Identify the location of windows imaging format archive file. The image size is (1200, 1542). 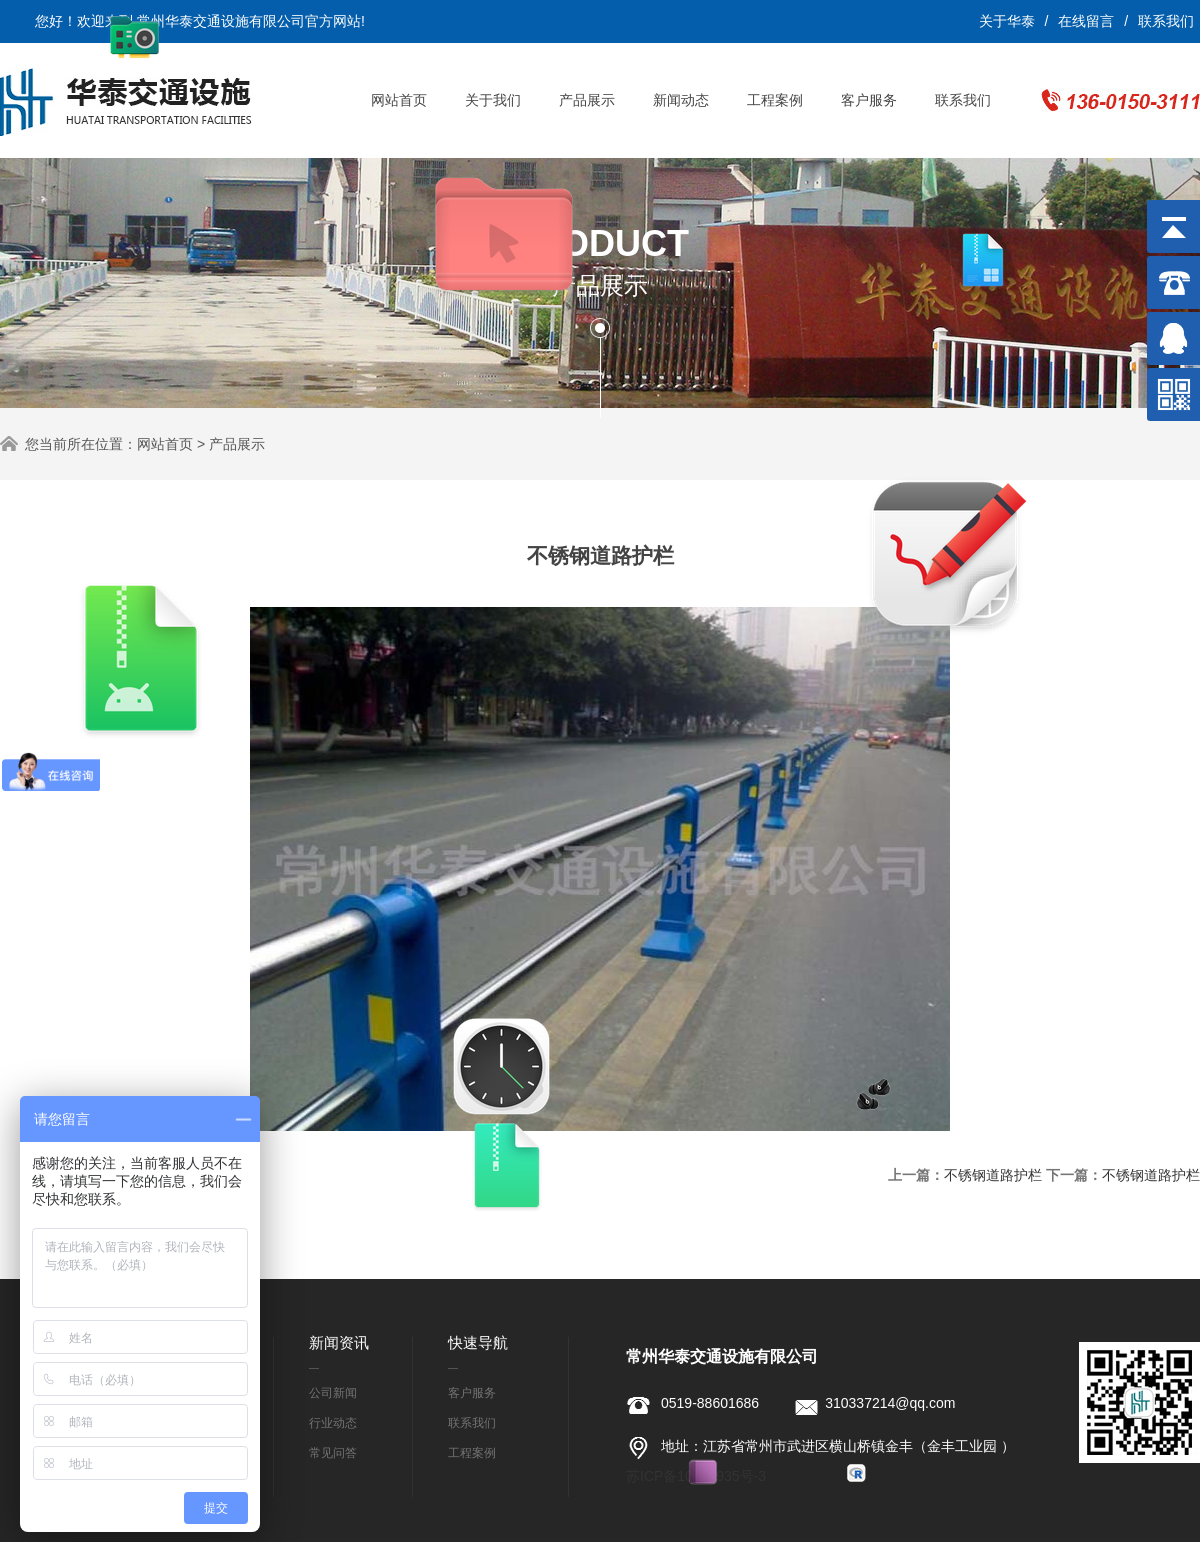
(983, 261).